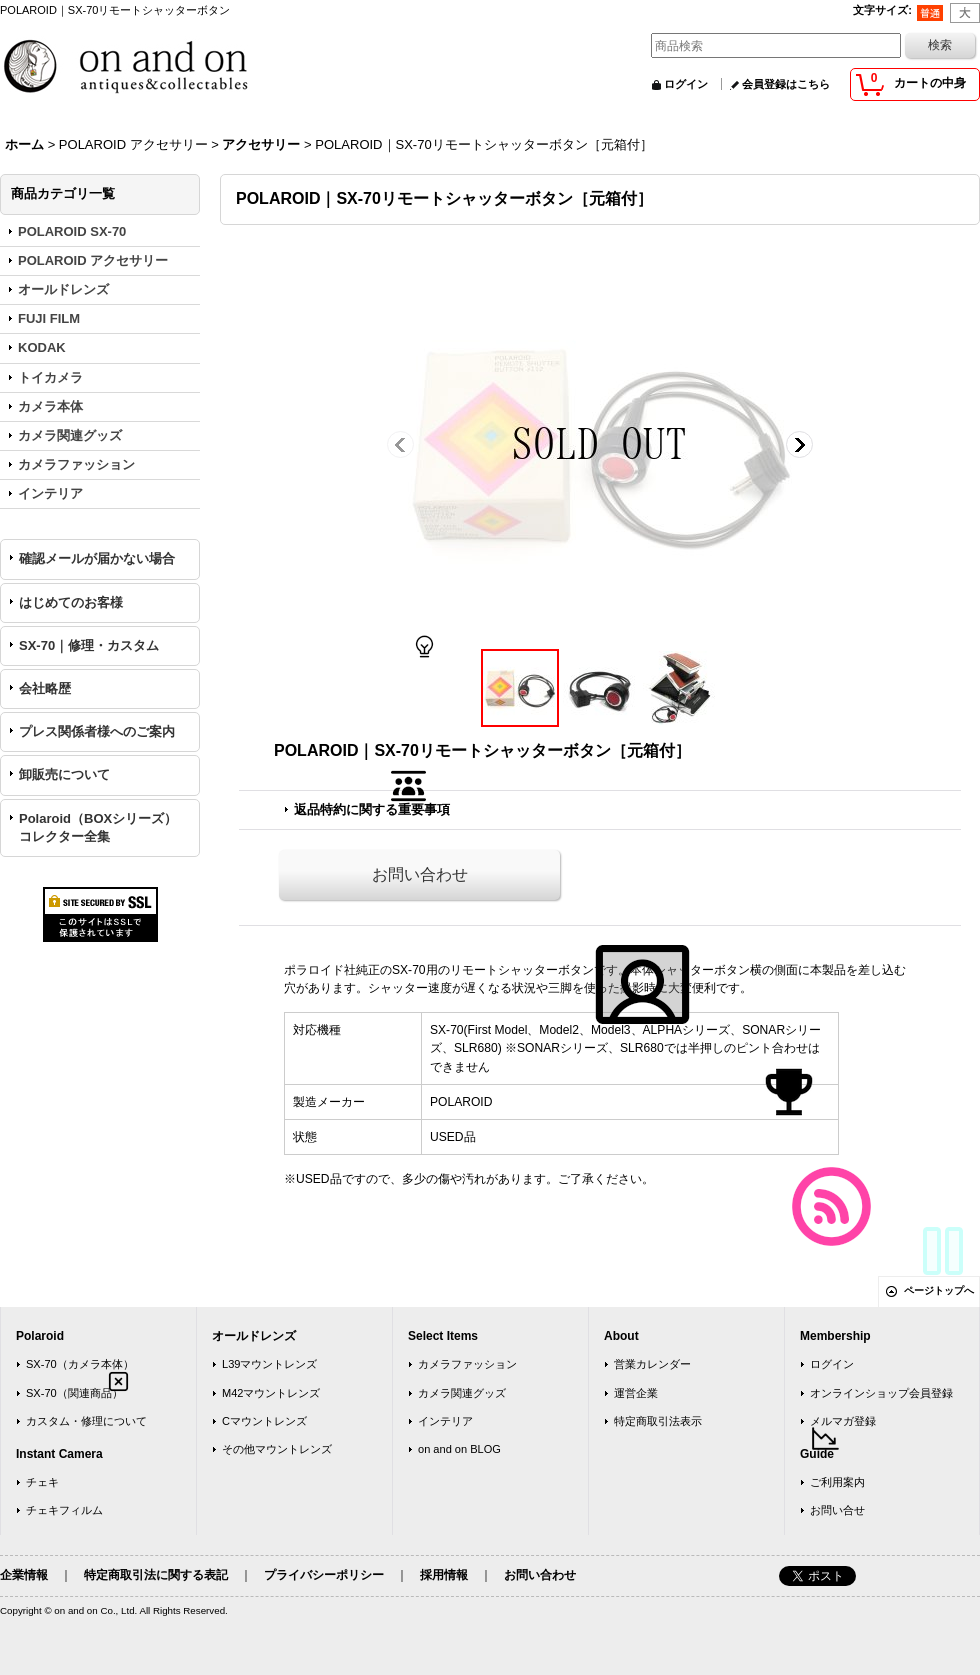 The height and width of the screenshot is (1675, 980). What do you see at coordinates (118, 1381) in the screenshot?
I see `close or dismiss a dialog box` at bounding box center [118, 1381].